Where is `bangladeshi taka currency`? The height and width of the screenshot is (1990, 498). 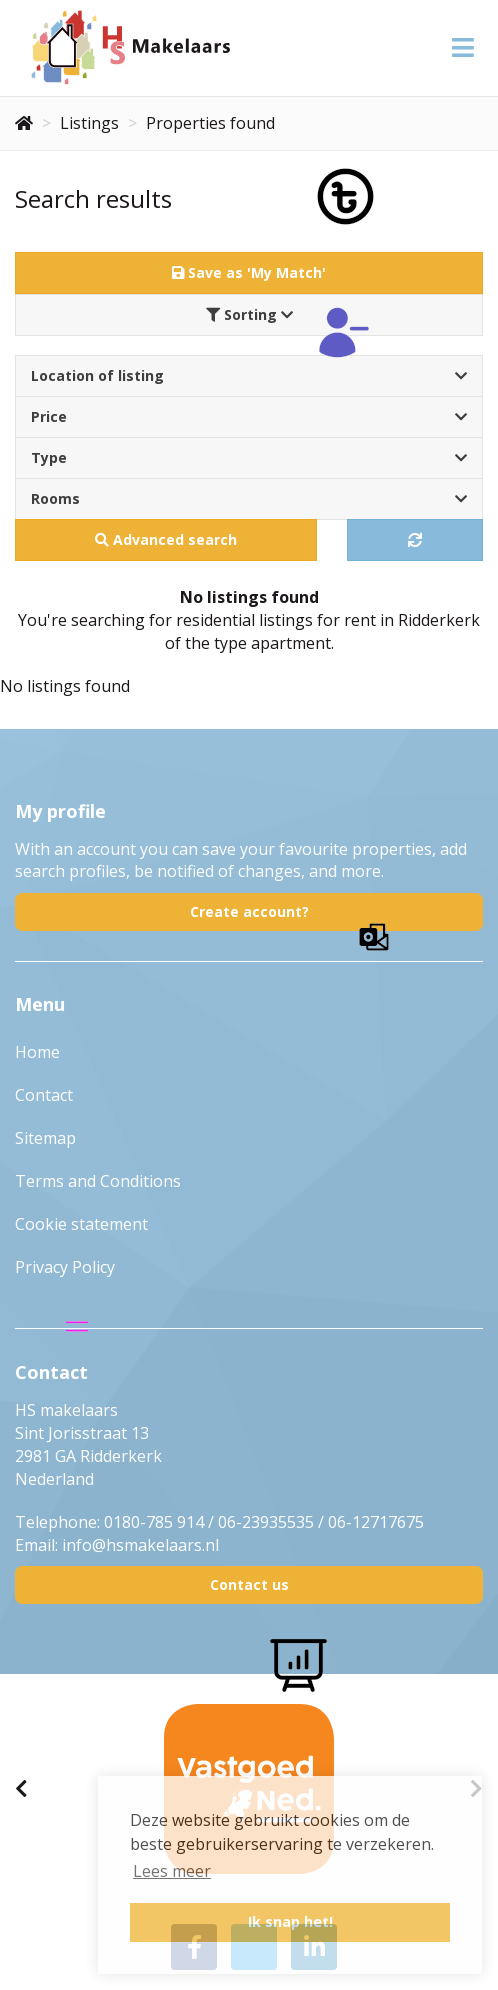
bangladeshi taka currency is located at coordinates (345, 196).